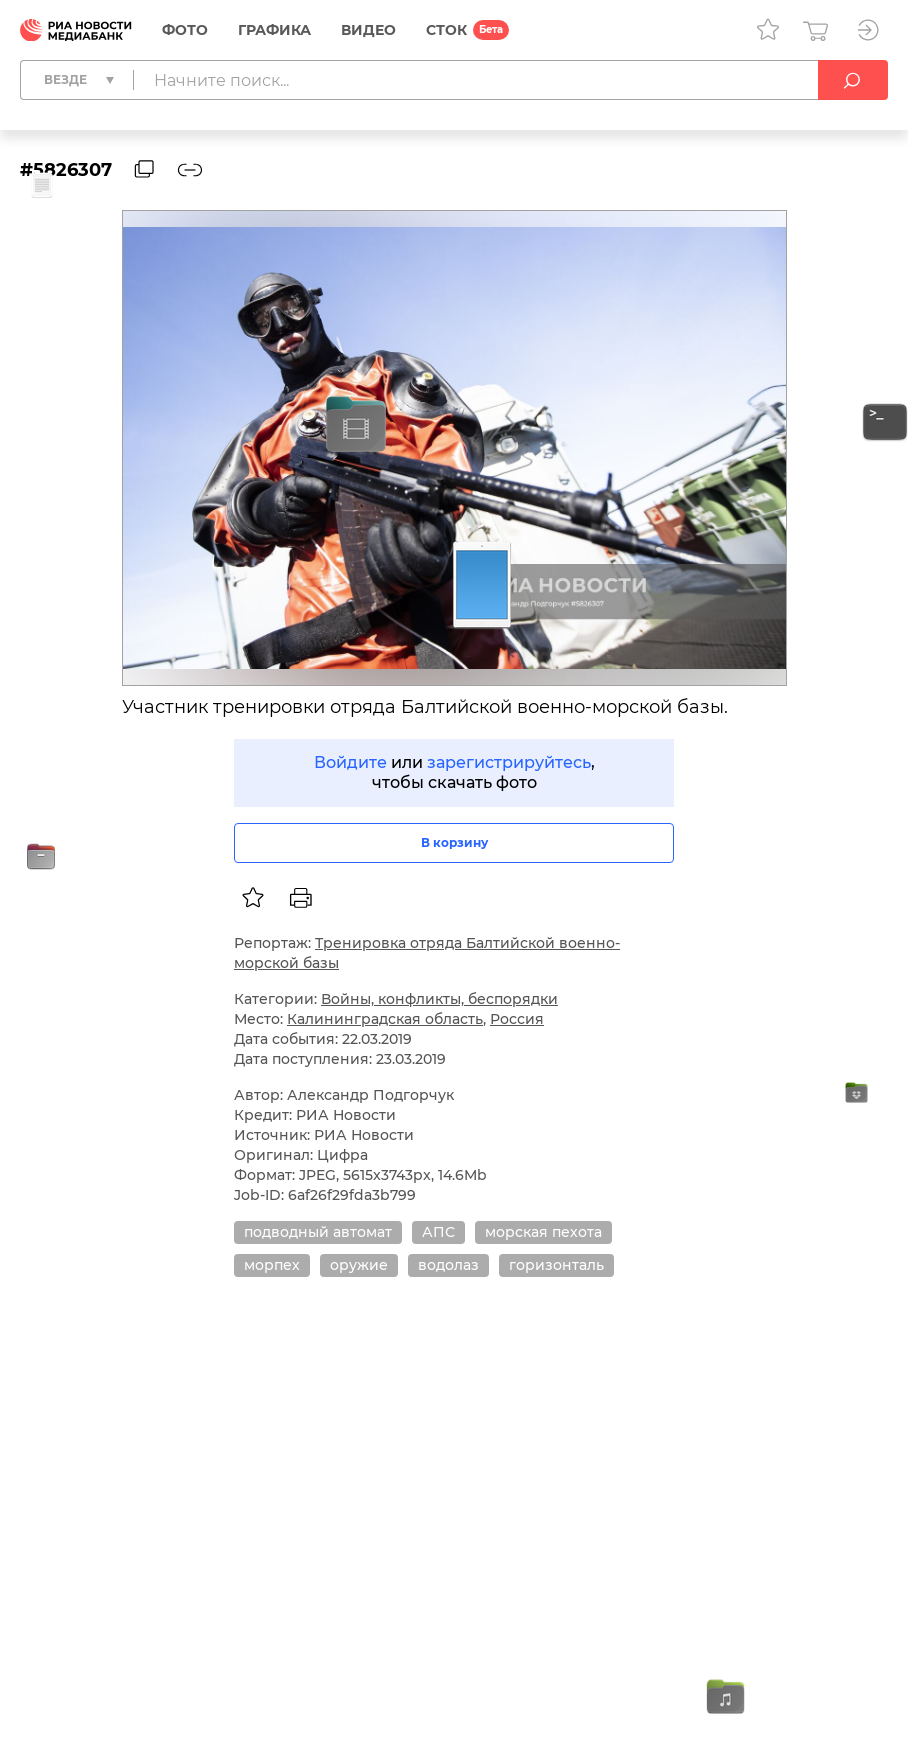  What do you see at coordinates (356, 424) in the screenshot?
I see `open your videos folder` at bounding box center [356, 424].